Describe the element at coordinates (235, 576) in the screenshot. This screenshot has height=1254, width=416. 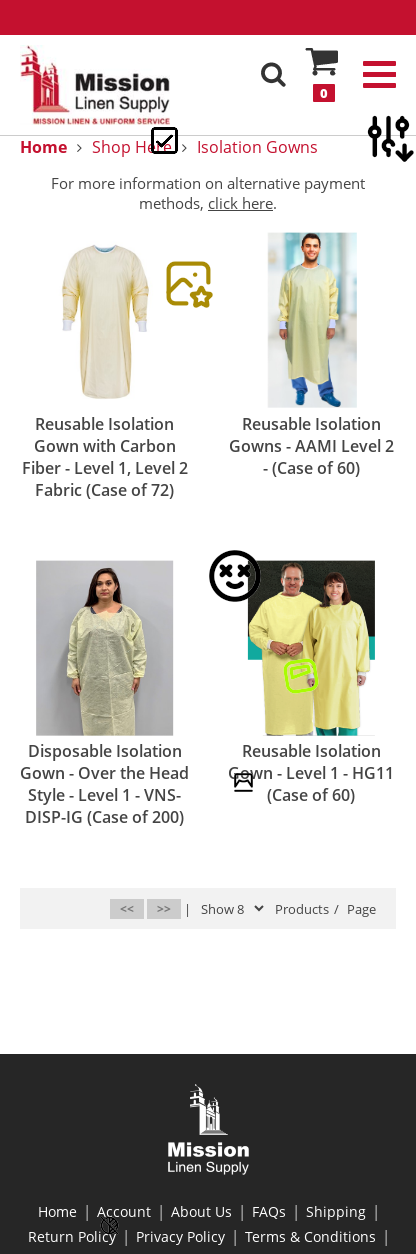
I see `select a silly or goofy mood reaction` at that location.